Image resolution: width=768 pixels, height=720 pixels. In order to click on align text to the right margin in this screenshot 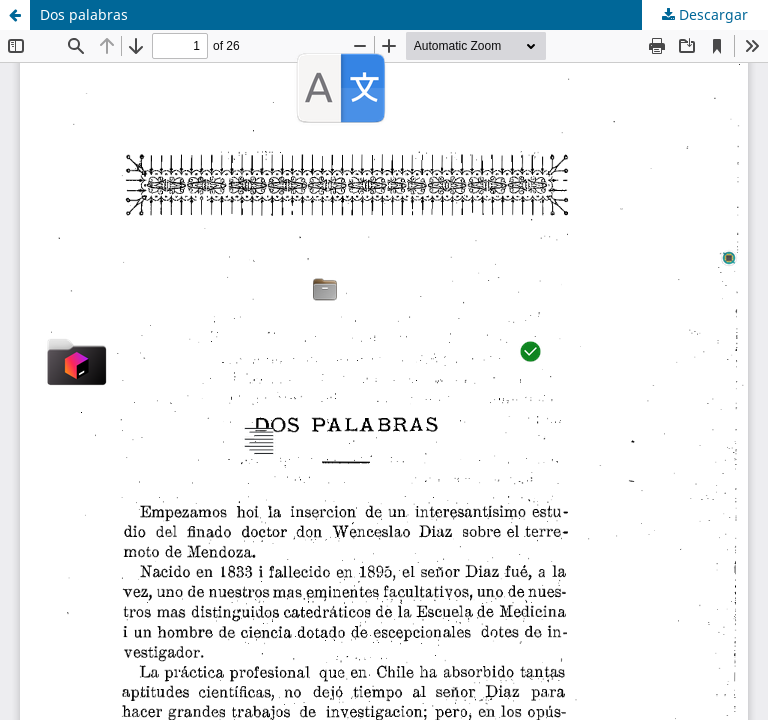, I will do `click(259, 441)`.